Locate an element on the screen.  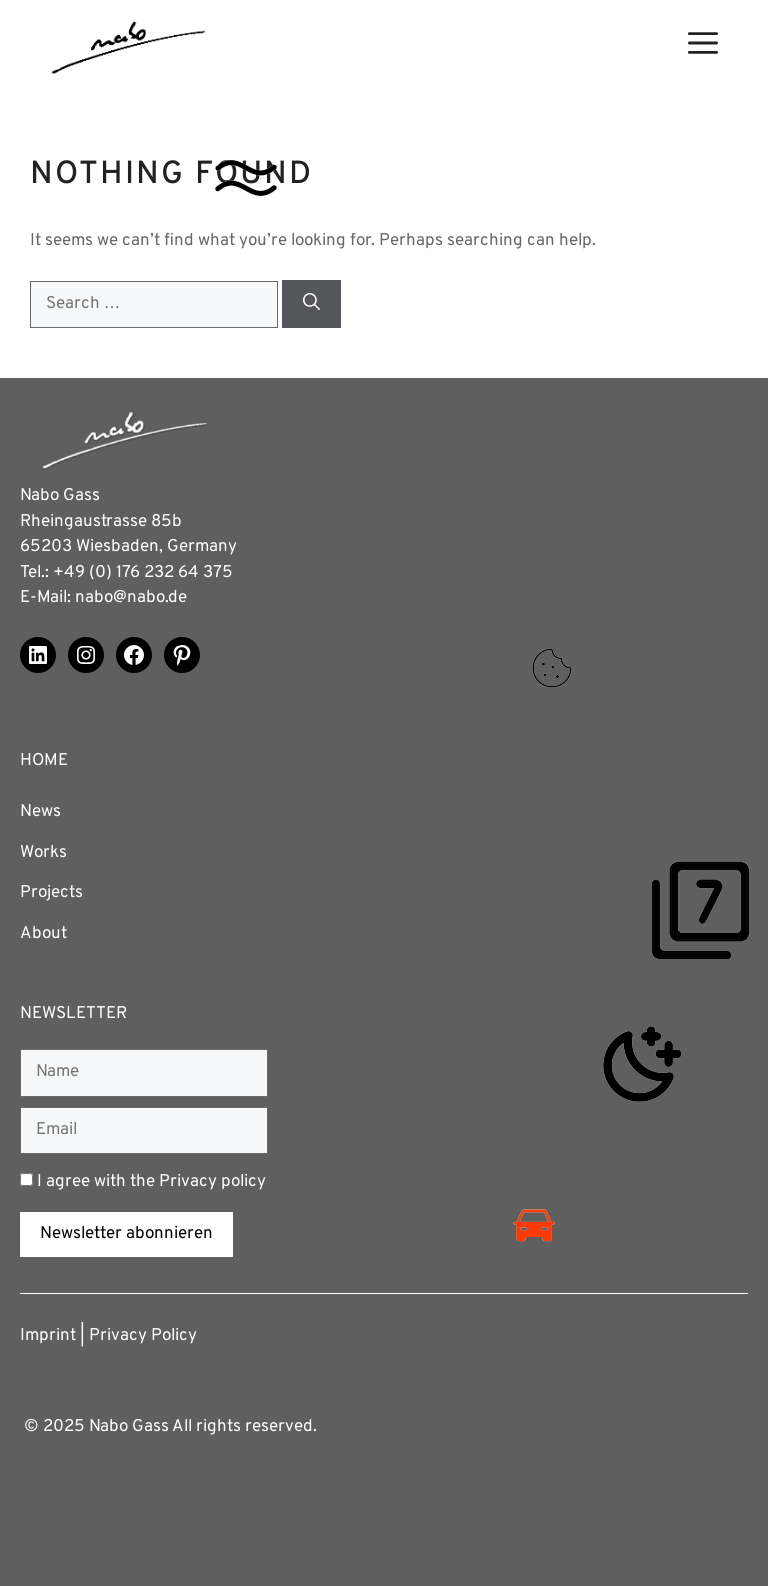
indicates approximate or estimated value is located at coordinates (246, 178).